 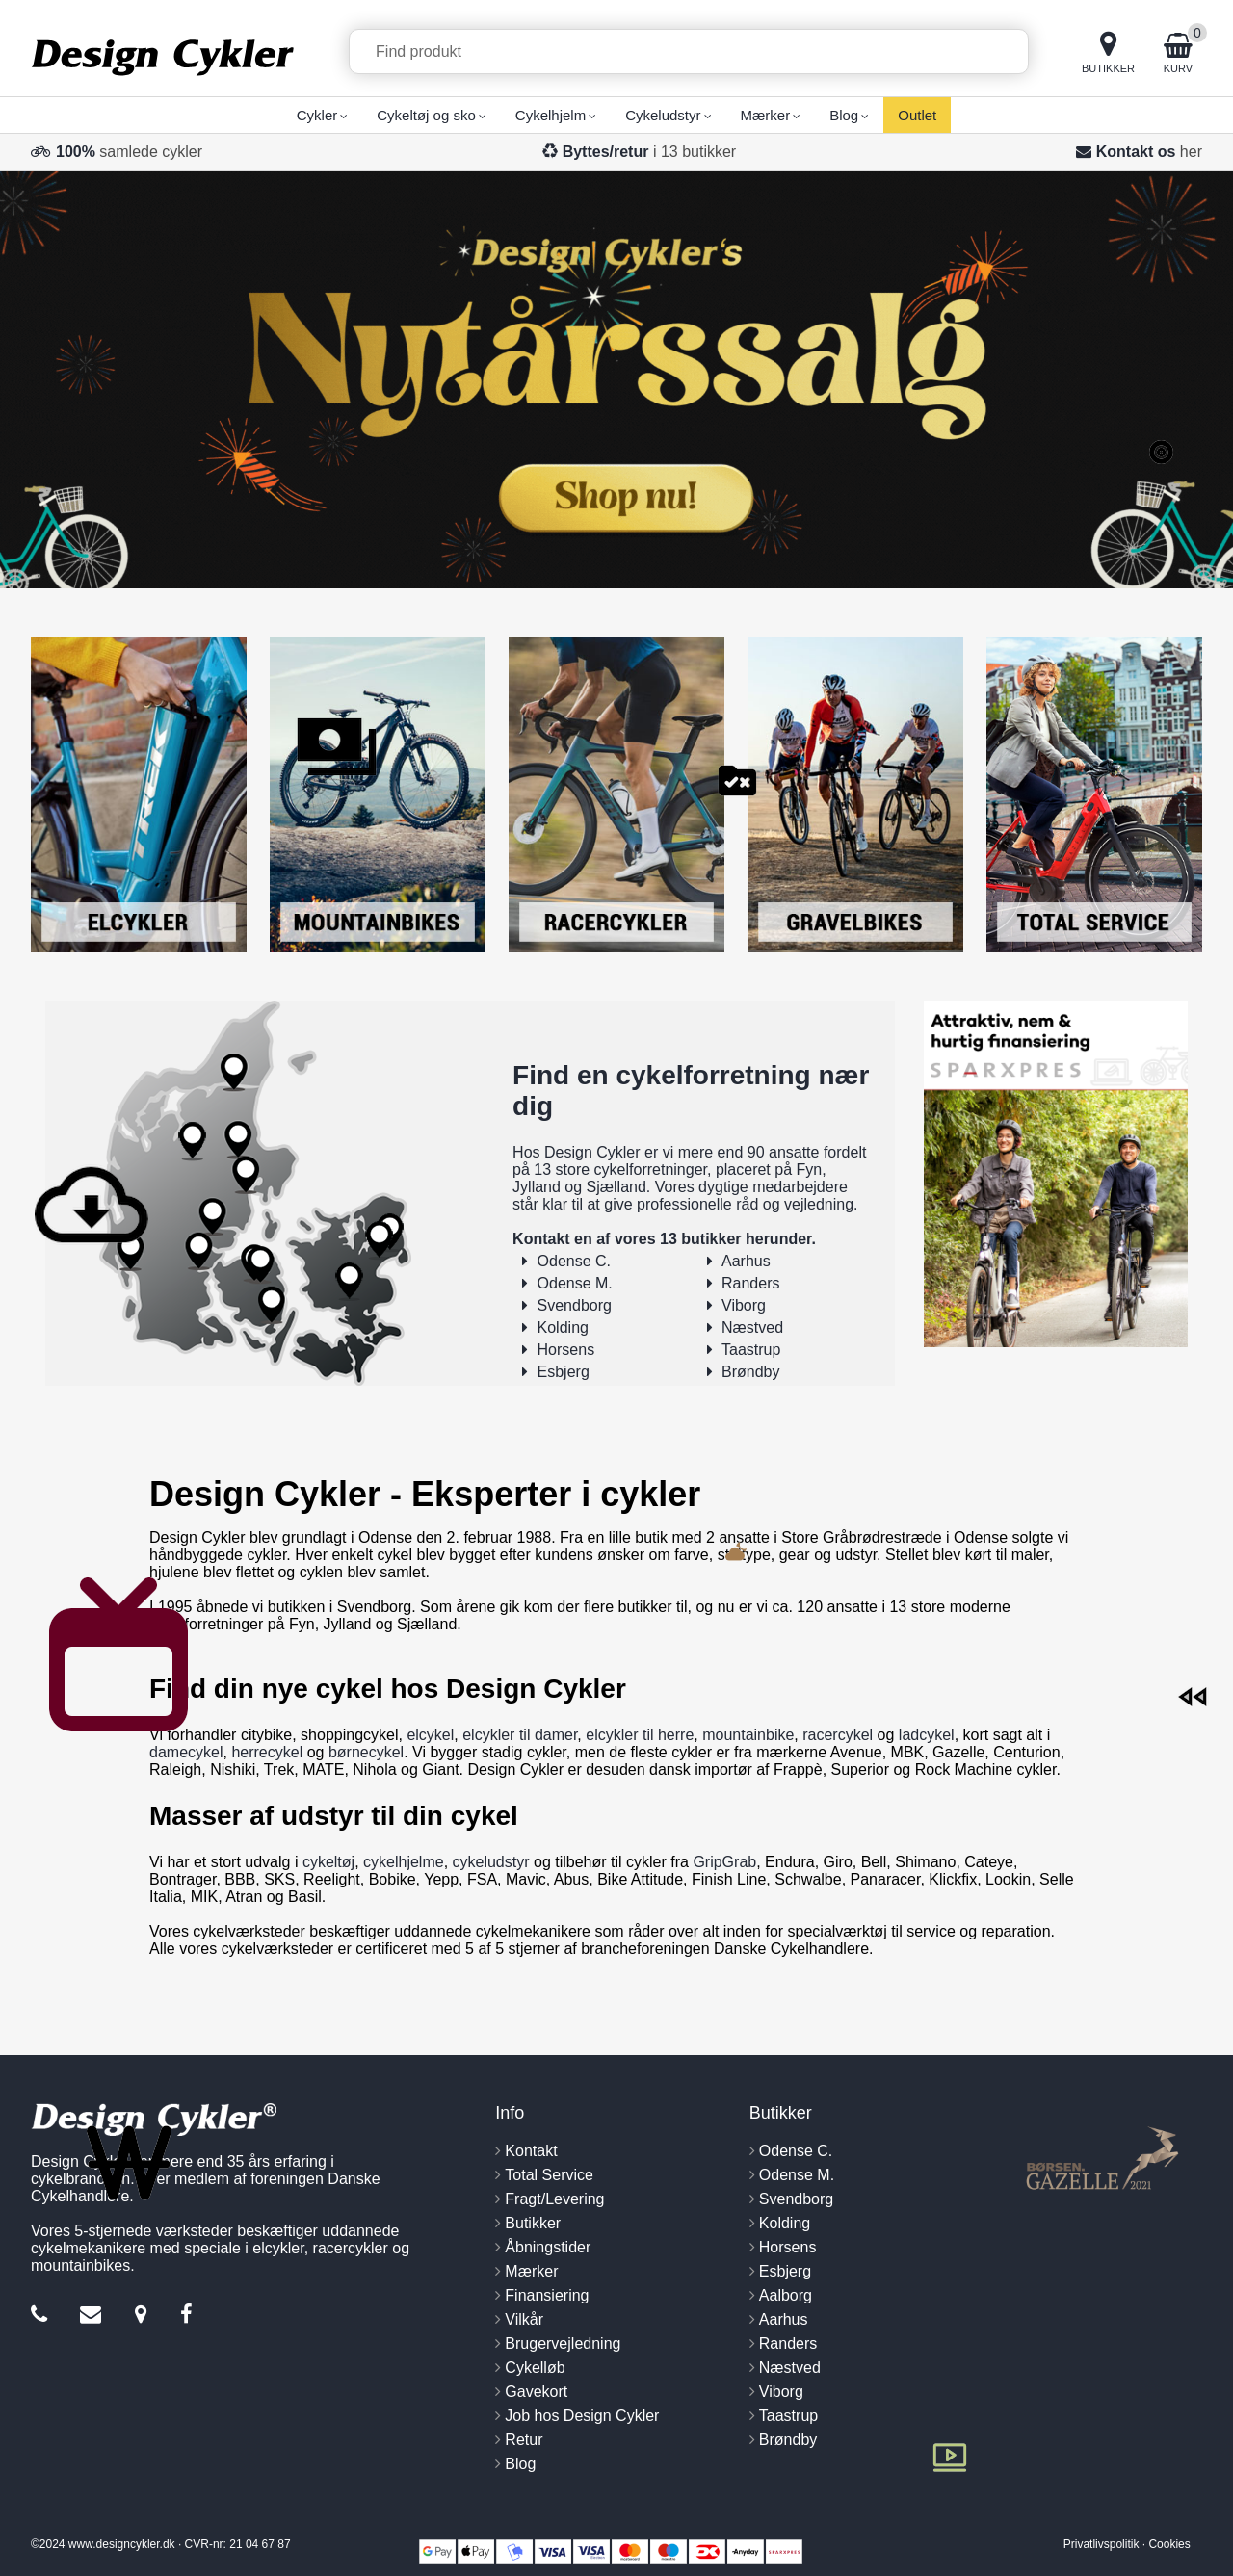 What do you see at coordinates (336, 746) in the screenshot?
I see `access payment methods` at bounding box center [336, 746].